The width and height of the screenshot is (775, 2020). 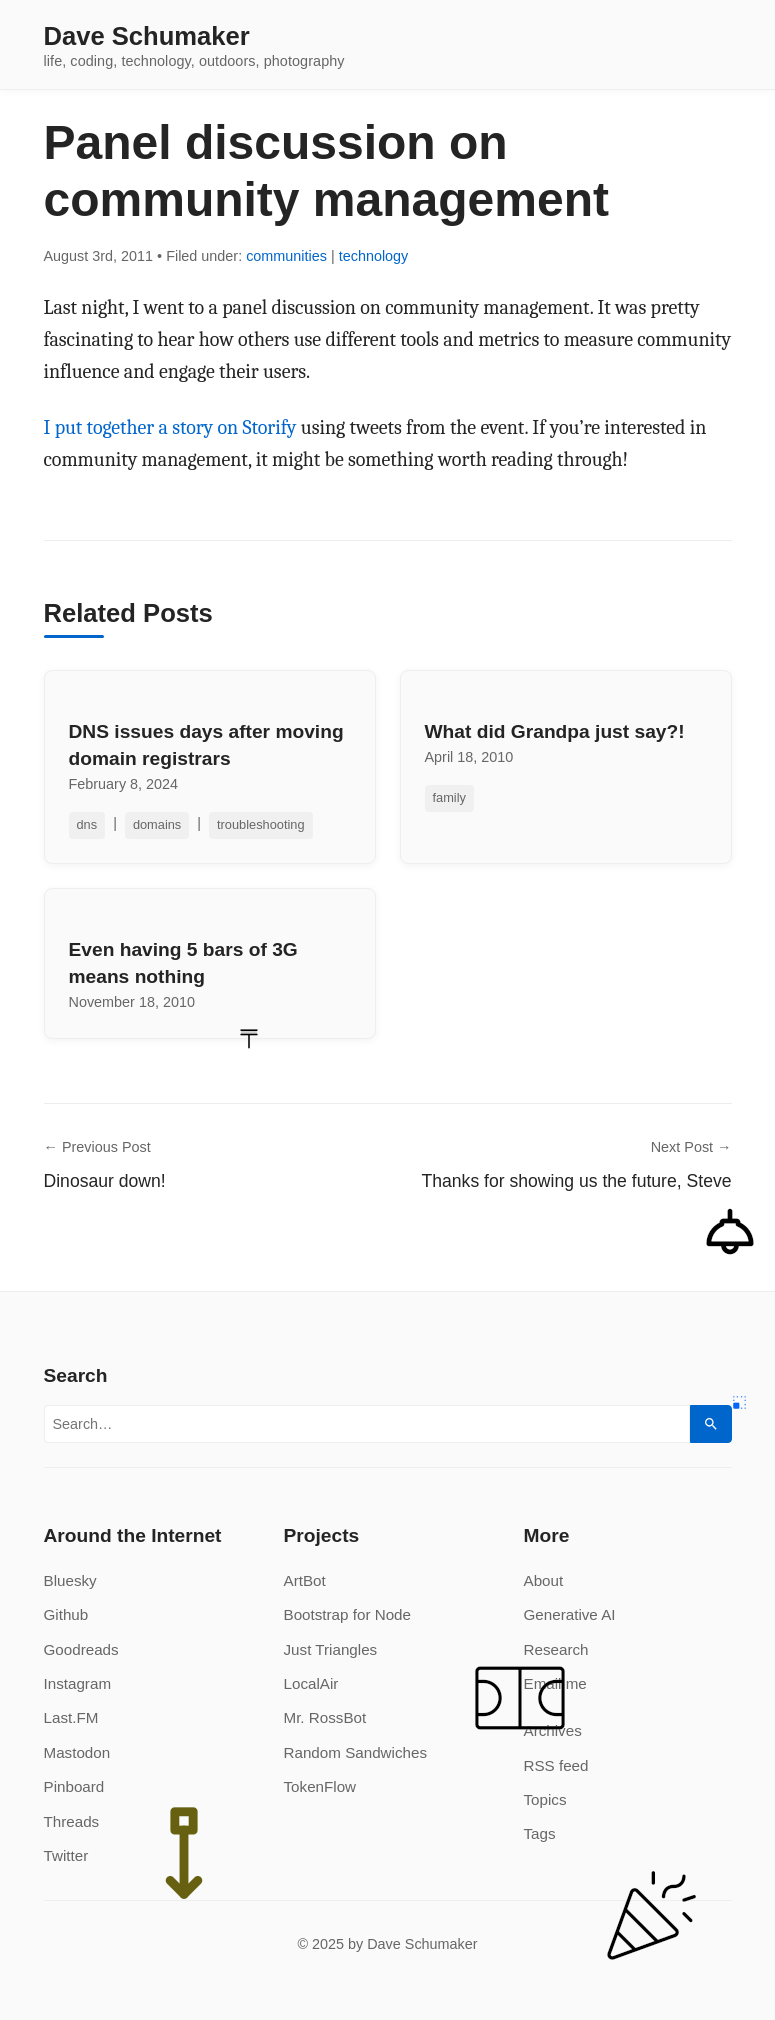 I want to click on view or select Kazakhstan tenge currency, so click(x=249, y=1038).